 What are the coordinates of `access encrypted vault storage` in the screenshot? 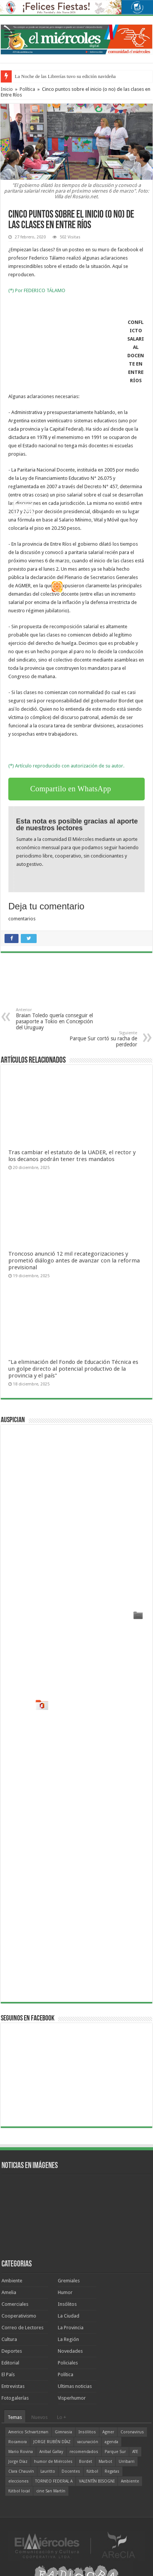 It's located at (23, 508).